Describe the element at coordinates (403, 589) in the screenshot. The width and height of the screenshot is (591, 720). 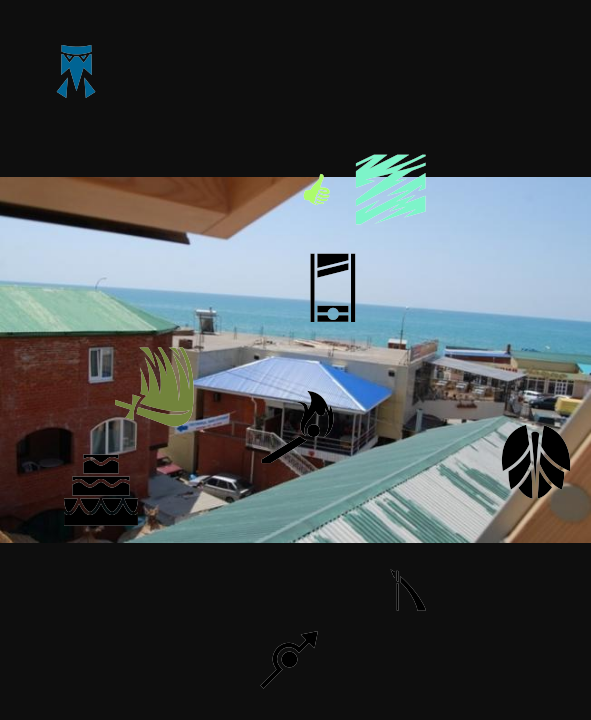
I see `equip or select bow weapon` at that location.